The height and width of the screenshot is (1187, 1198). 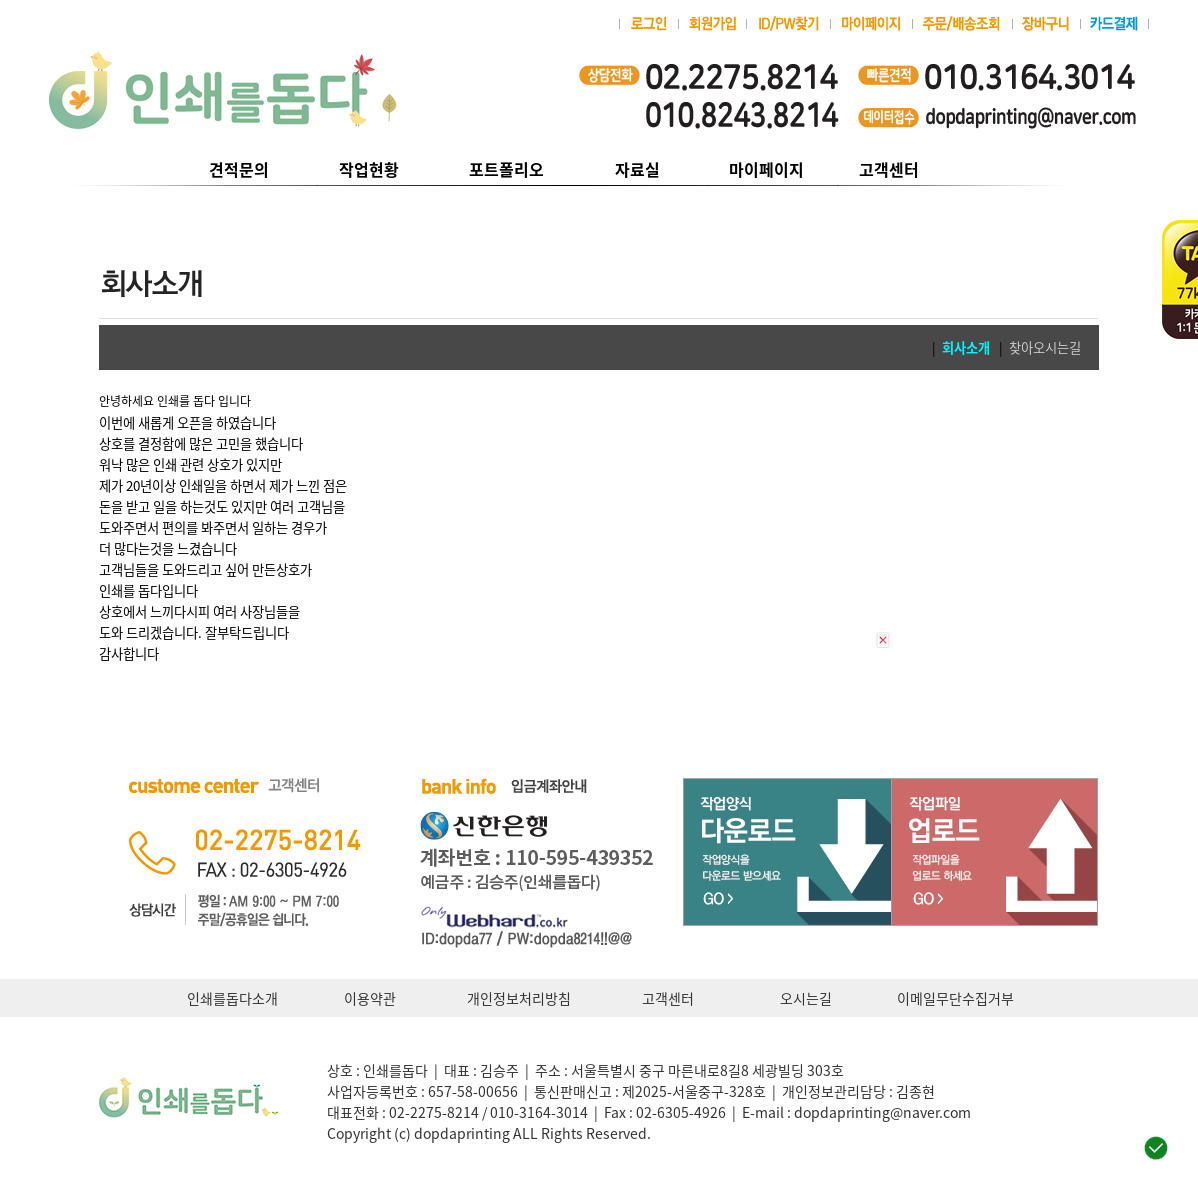 I want to click on indicates a default or selected item, so click(x=1156, y=1148).